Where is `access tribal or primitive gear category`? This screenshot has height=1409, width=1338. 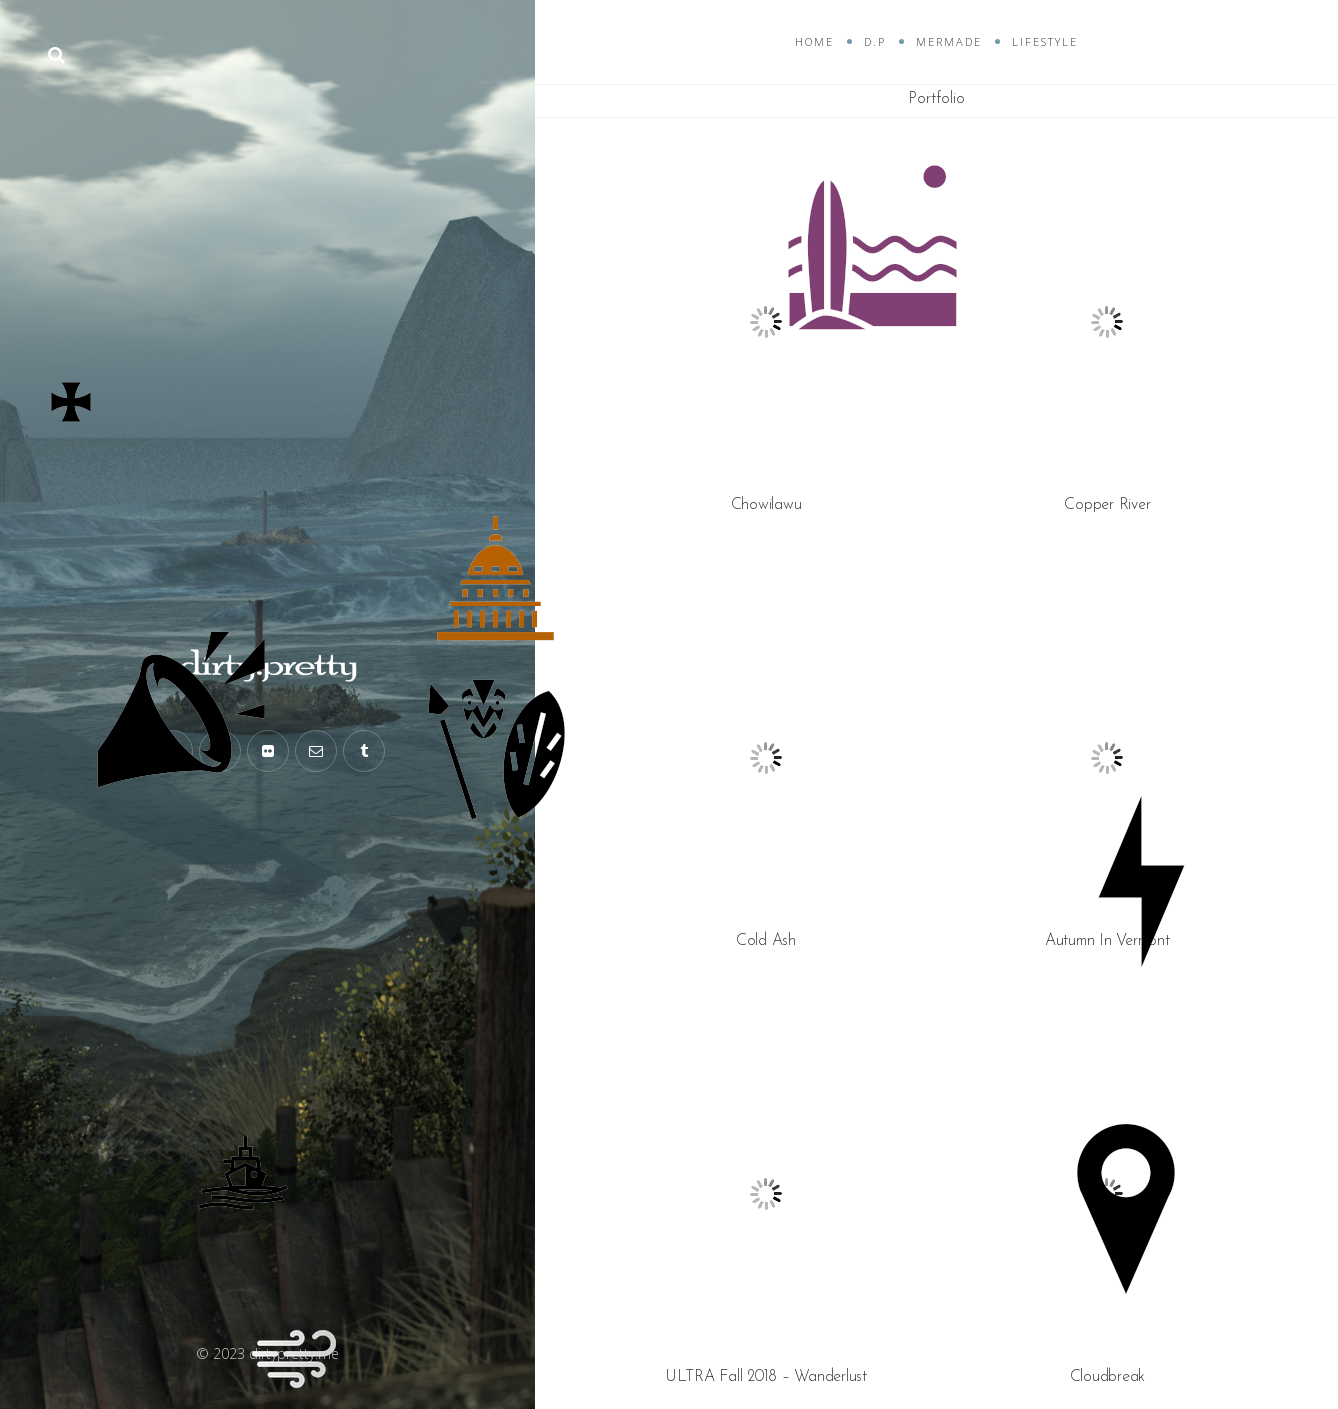 access tribal or primitive gear category is located at coordinates (497, 749).